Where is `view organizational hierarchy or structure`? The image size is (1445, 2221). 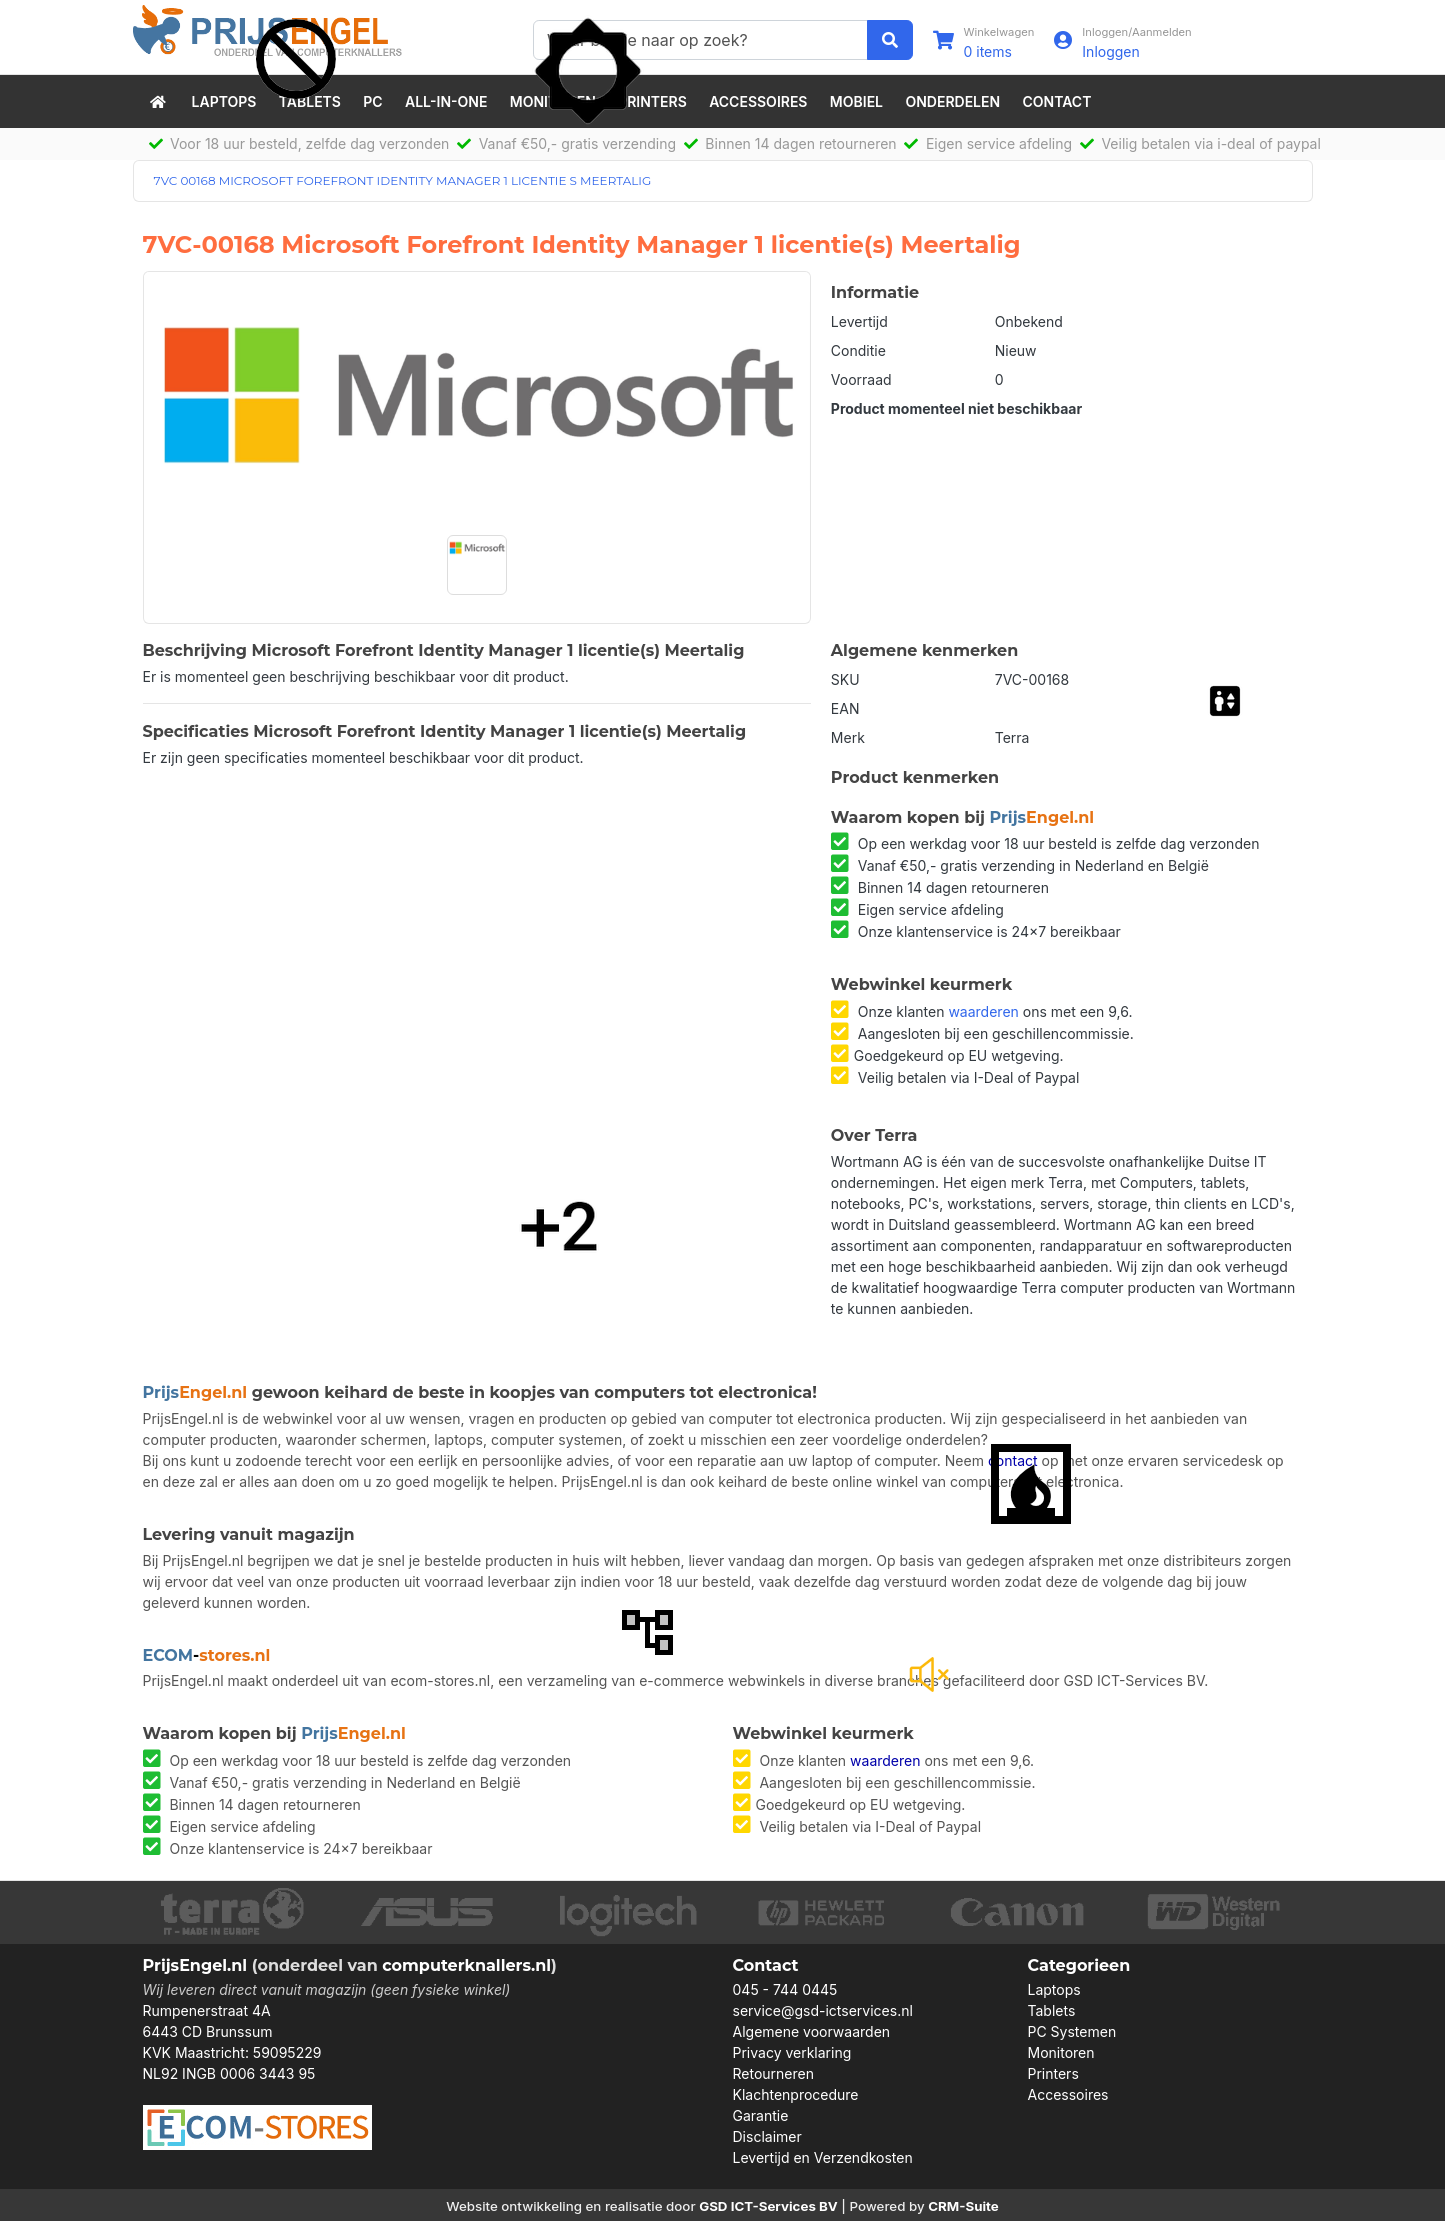 view organizational hierarchy or structure is located at coordinates (647, 1632).